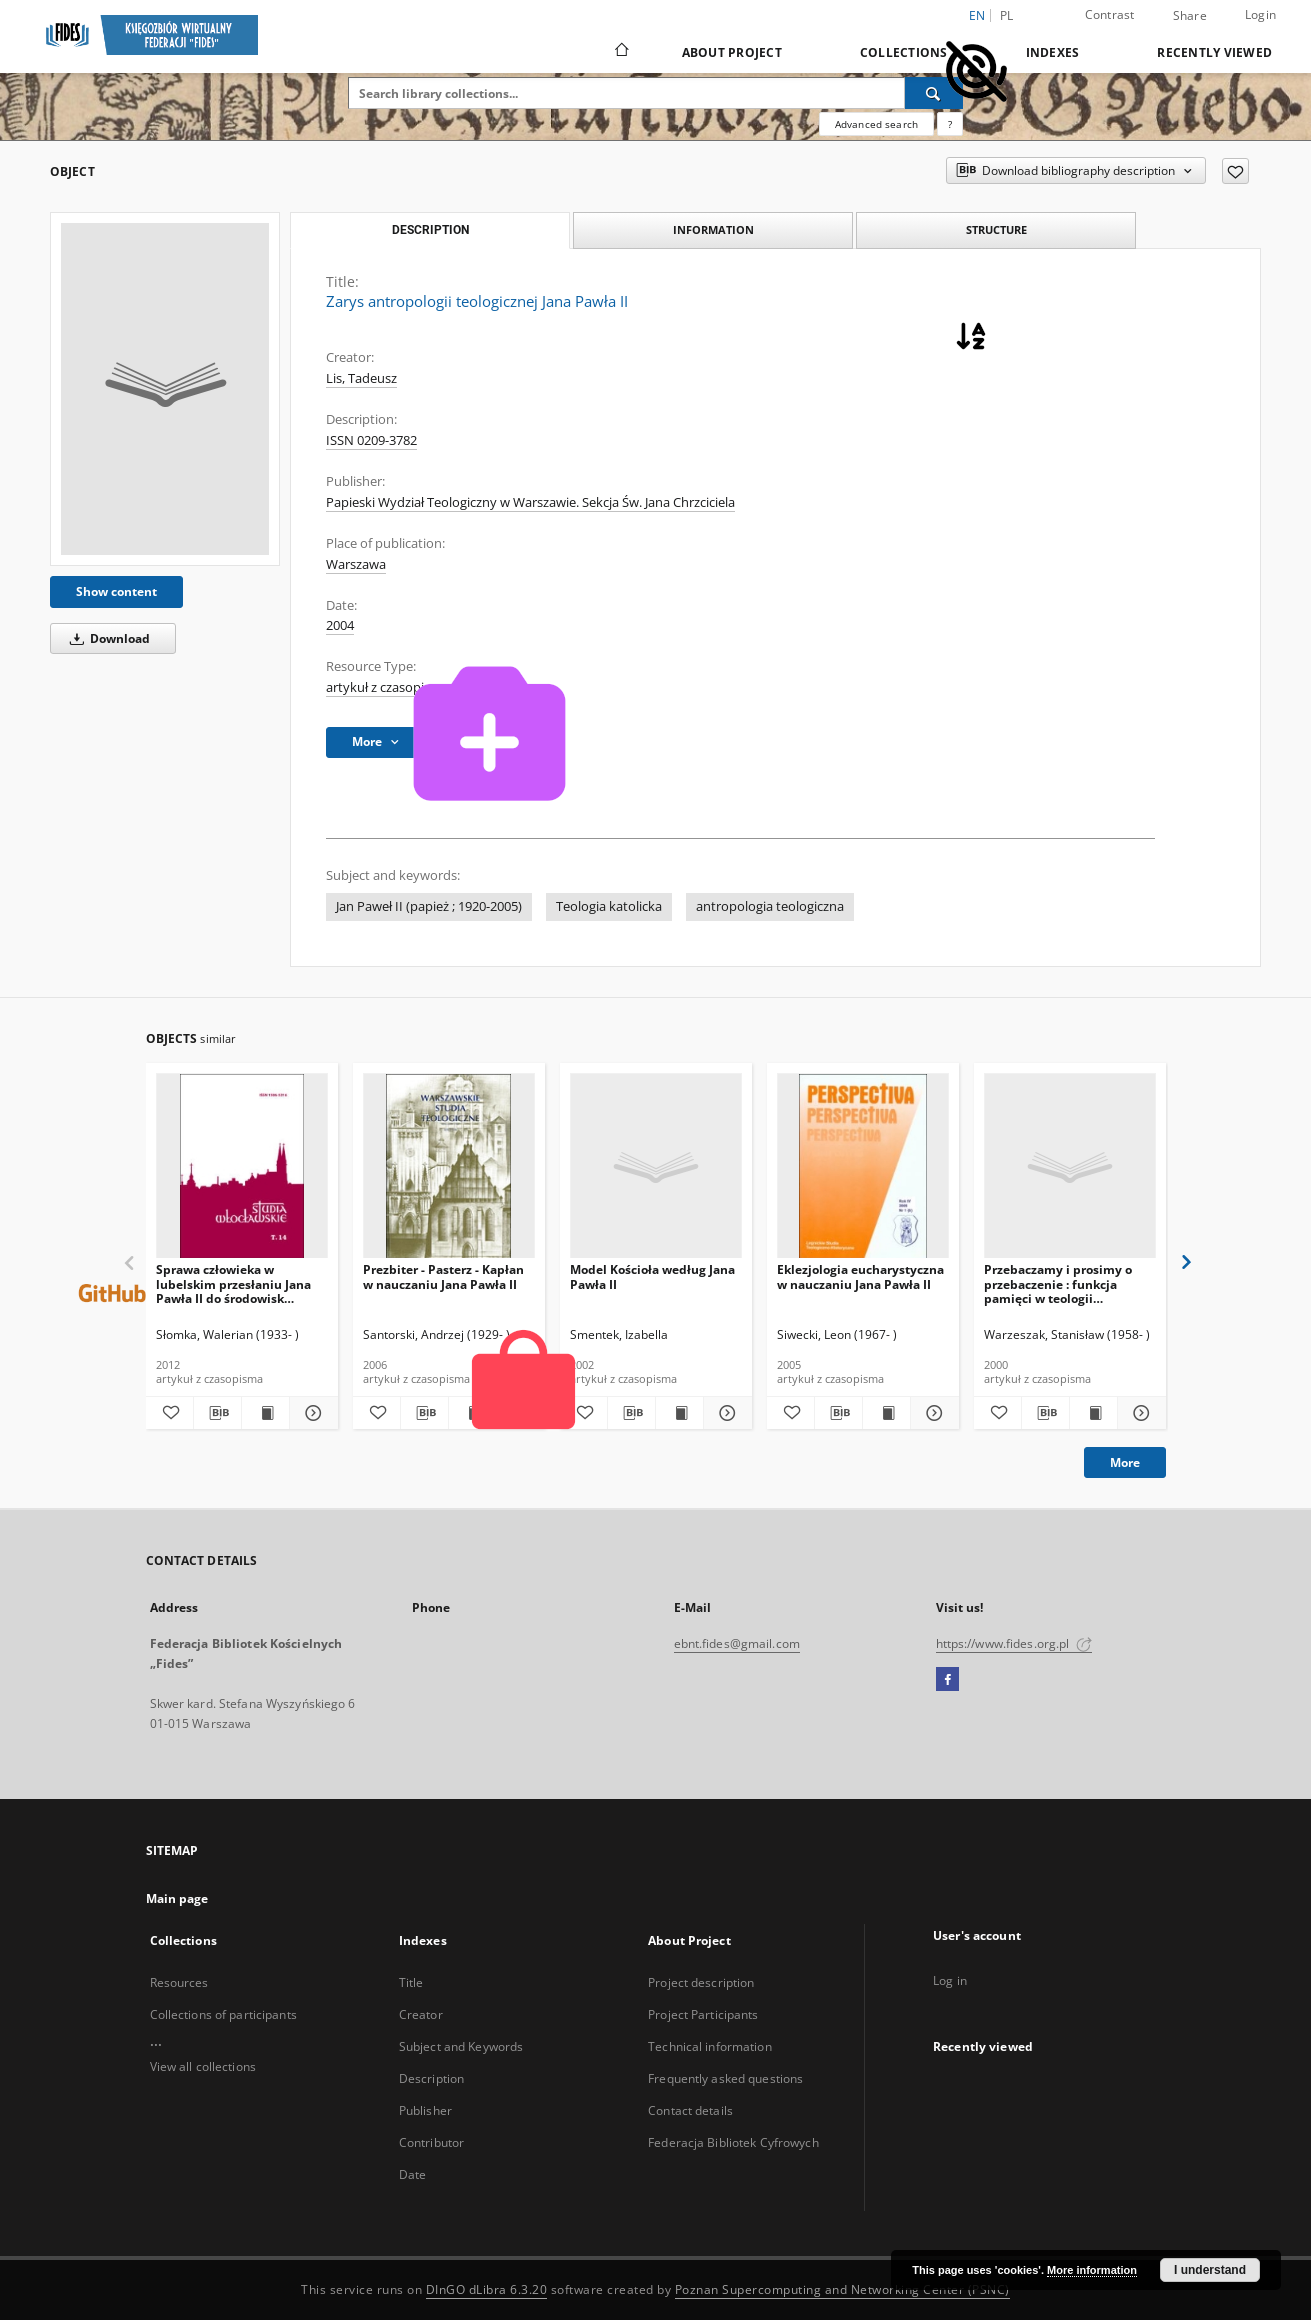  What do you see at coordinates (523, 1385) in the screenshot?
I see `view your shopping bag` at bounding box center [523, 1385].